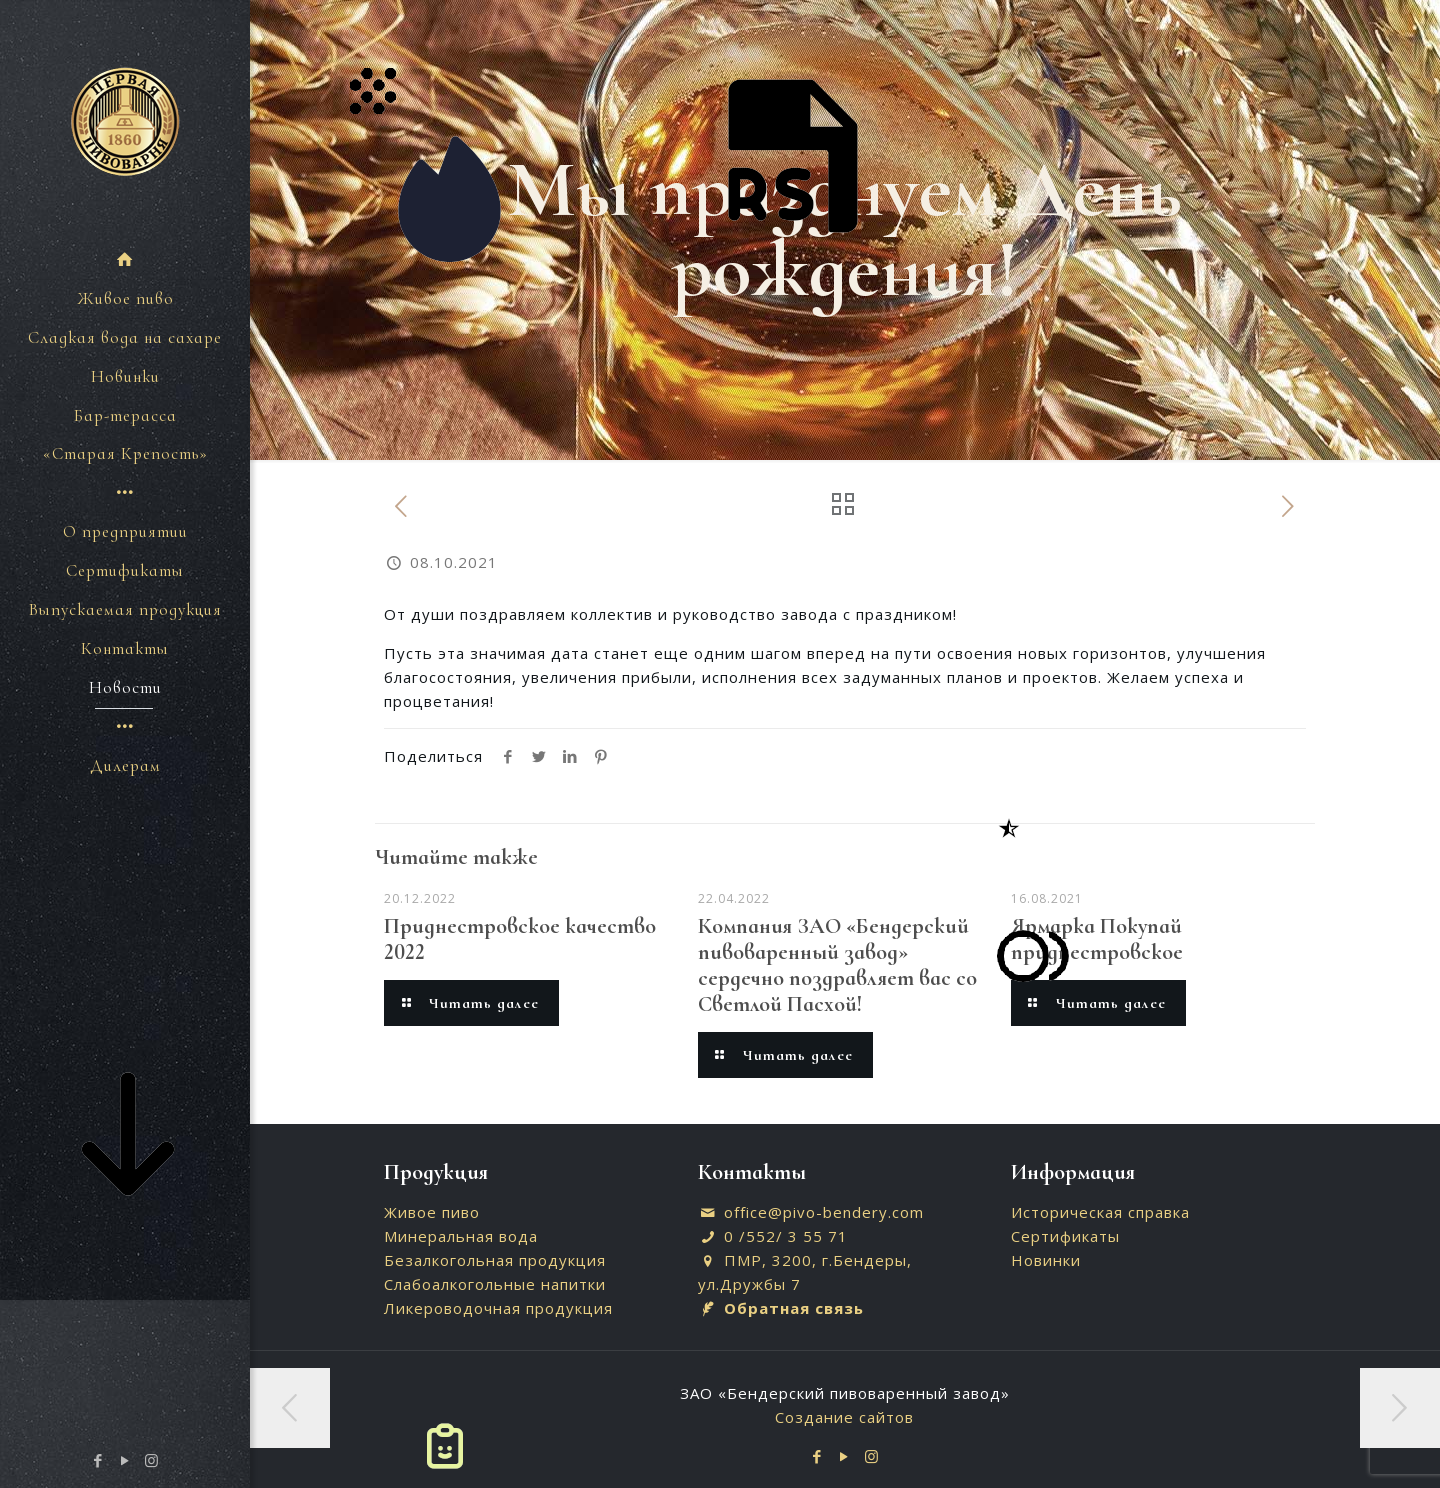 Image resolution: width=1440 pixels, height=1488 pixels. What do you see at coordinates (128, 1134) in the screenshot?
I see `scroll down or view more content` at bounding box center [128, 1134].